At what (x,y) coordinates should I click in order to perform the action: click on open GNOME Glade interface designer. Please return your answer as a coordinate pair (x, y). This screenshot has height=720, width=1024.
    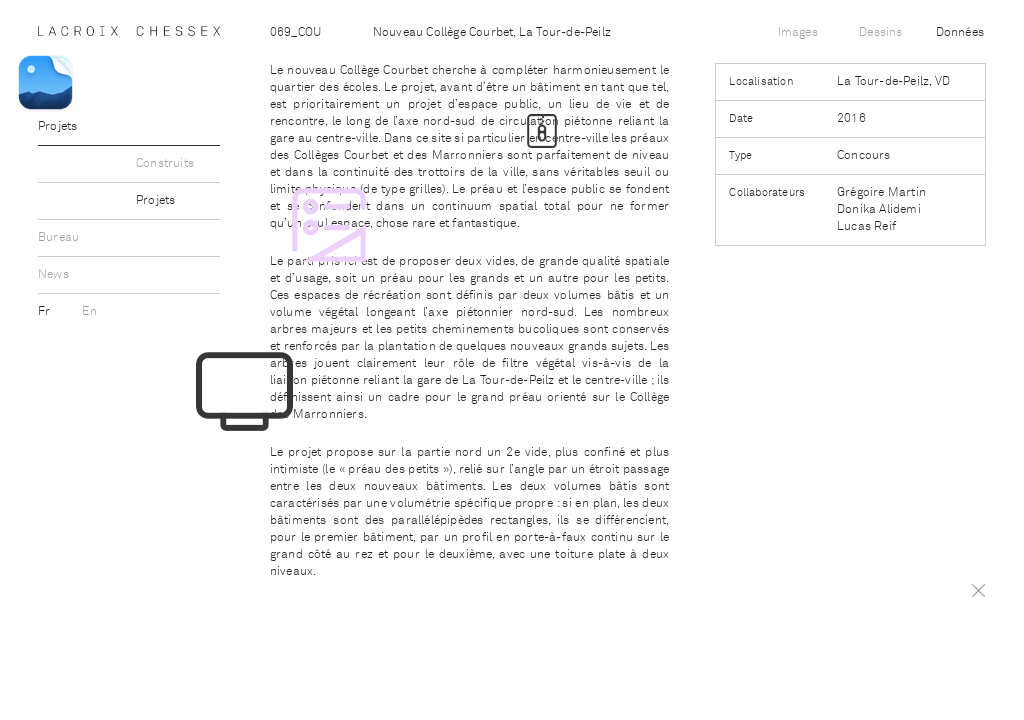
    Looking at the image, I should click on (329, 225).